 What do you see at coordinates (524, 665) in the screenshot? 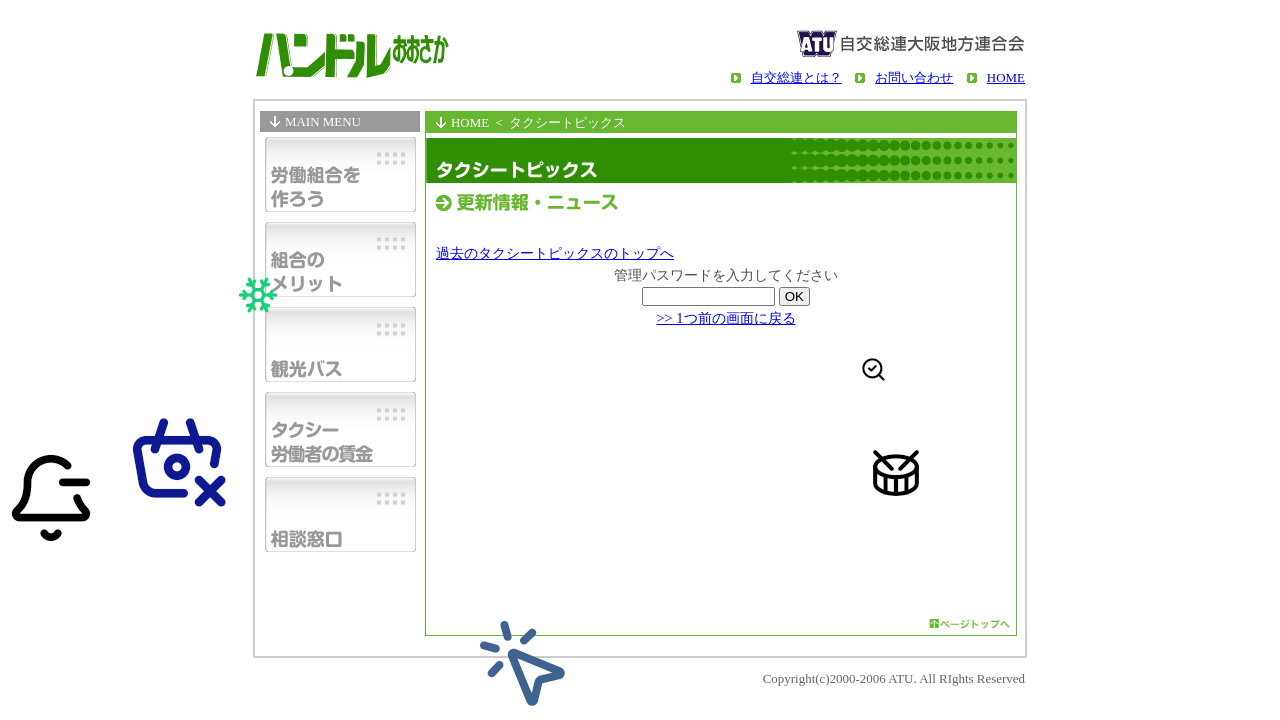
I see `click or tap to interact` at bounding box center [524, 665].